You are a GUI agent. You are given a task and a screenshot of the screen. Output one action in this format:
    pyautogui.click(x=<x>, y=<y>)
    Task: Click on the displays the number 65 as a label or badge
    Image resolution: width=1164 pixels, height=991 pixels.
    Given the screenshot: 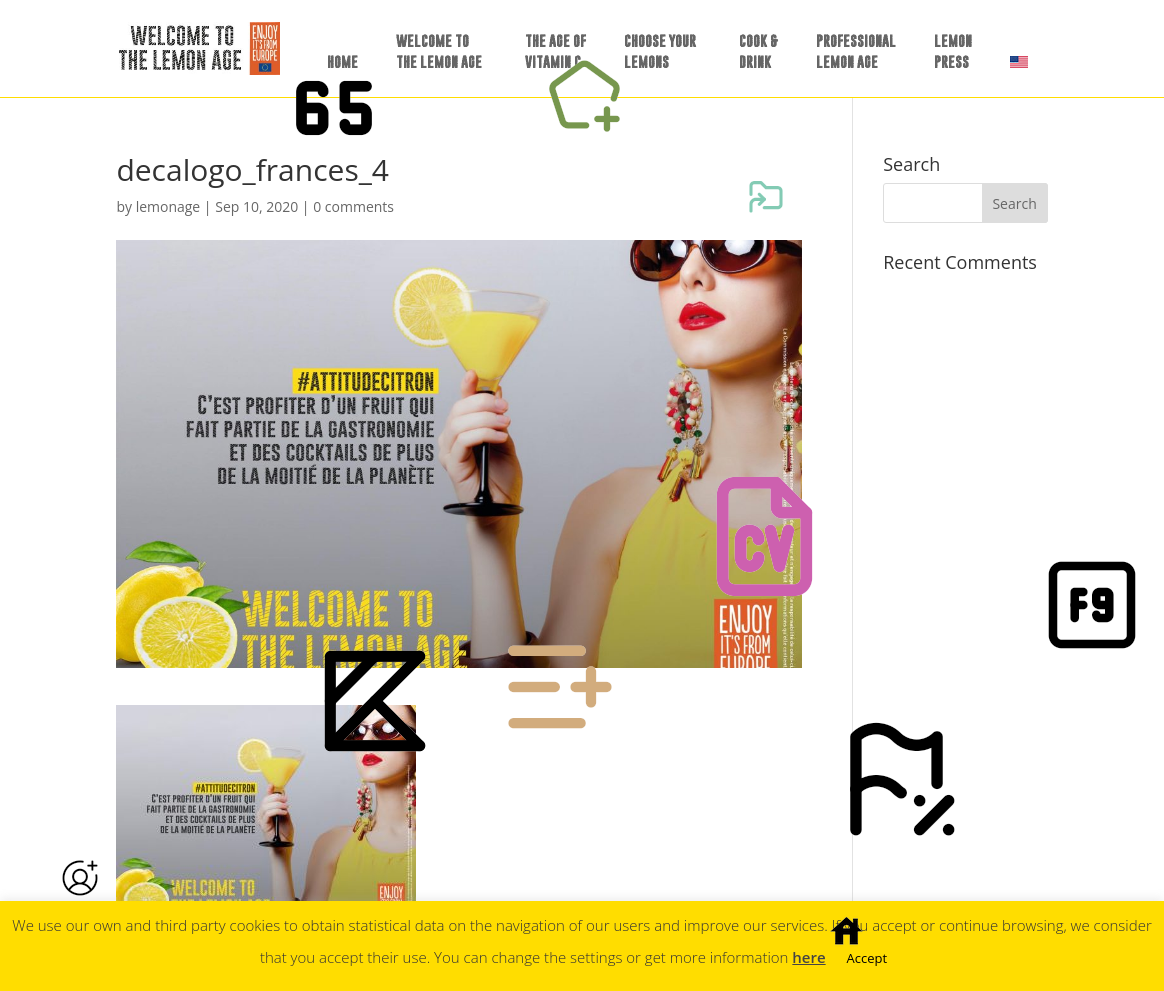 What is the action you would take?
    pyautogui.click(x=334, y=108)
    